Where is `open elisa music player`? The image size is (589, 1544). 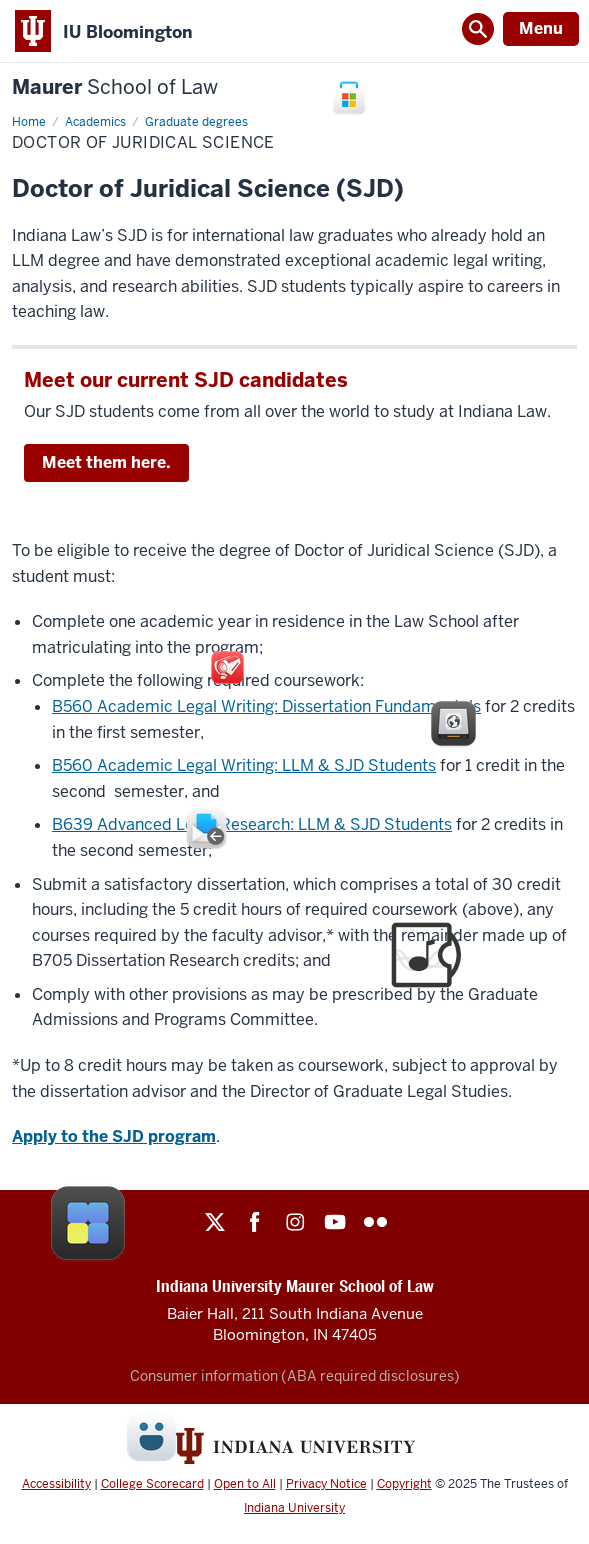 open elisa music player is located at coordinates (424, 955).